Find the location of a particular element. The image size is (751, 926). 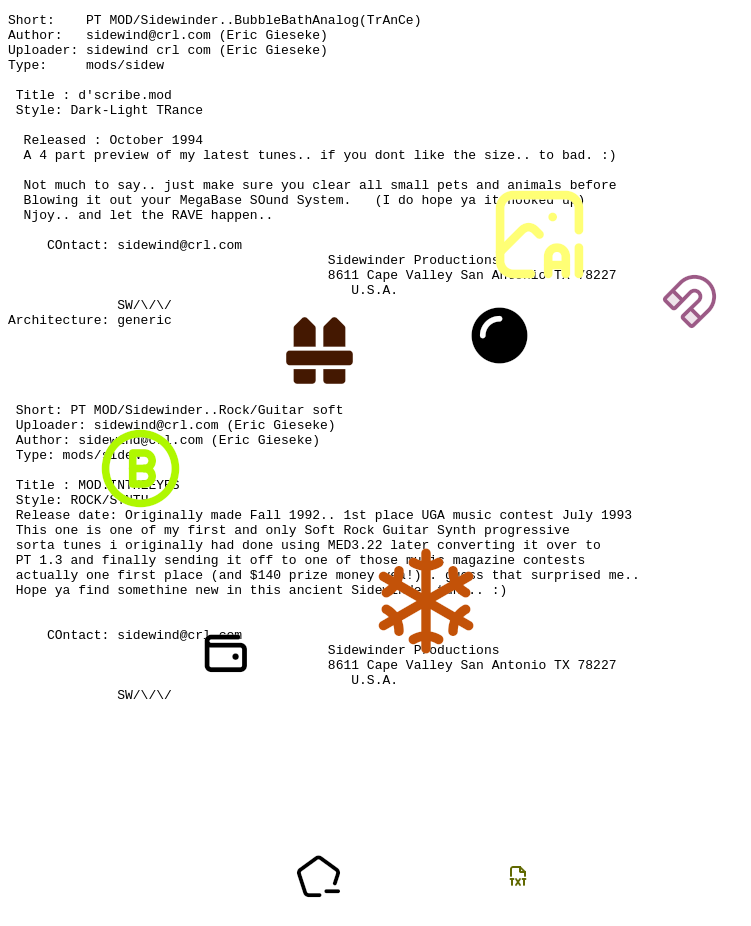

access your wallet or payment methods is located at coordinates (225, 655).